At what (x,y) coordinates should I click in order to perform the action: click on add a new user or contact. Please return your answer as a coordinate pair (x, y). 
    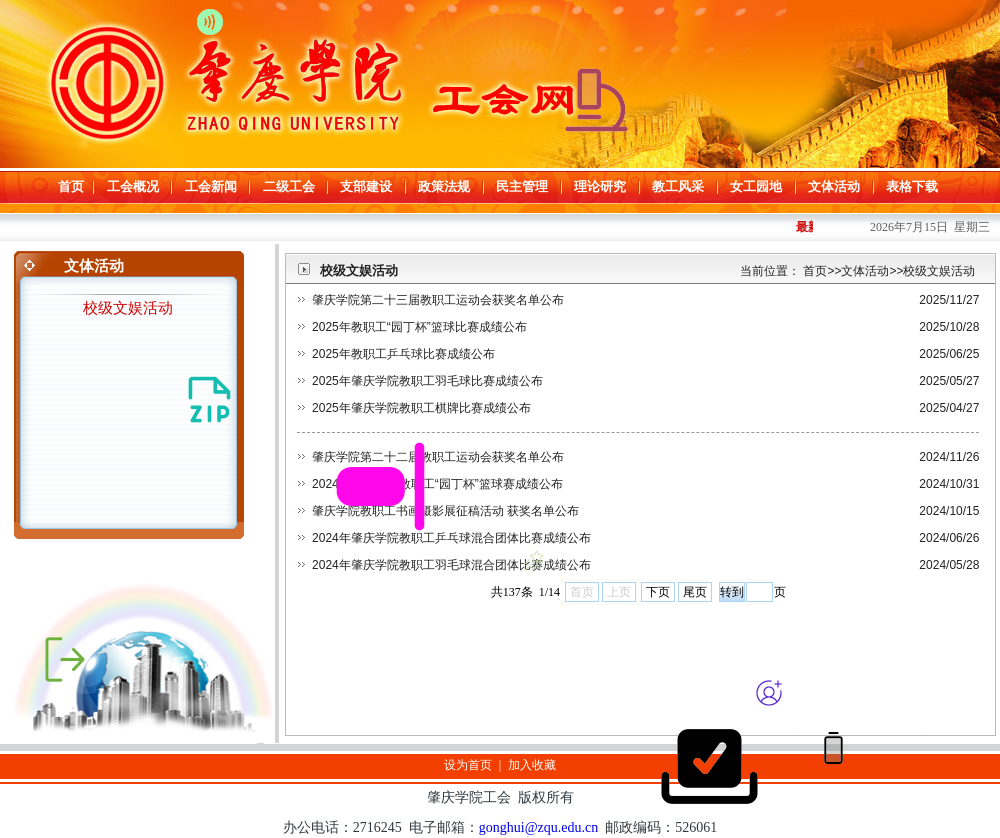
    Looking at the image, I should click on (769, 693).